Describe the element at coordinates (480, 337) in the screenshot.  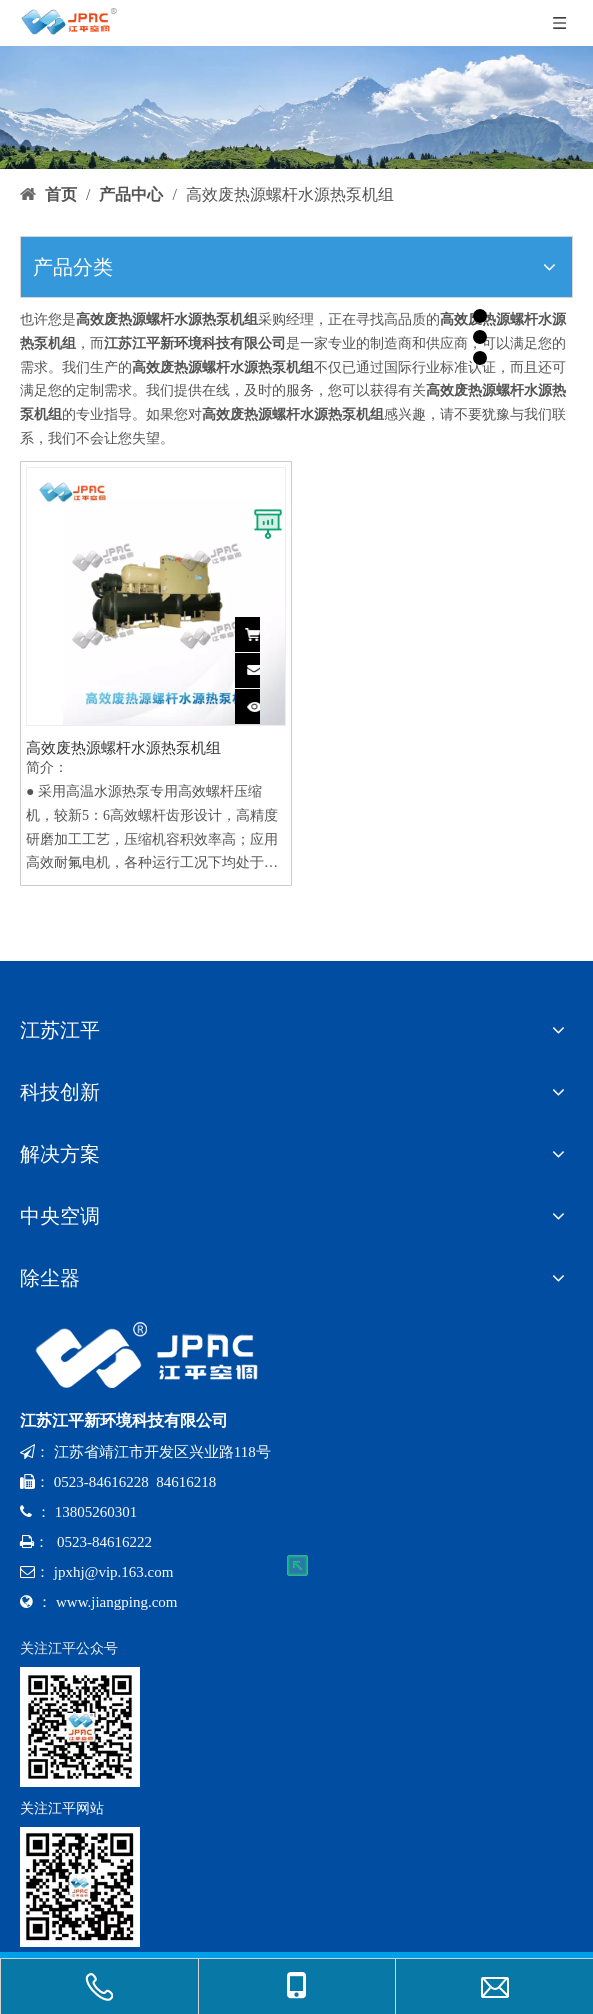
I see `access more options or actions` at that location.